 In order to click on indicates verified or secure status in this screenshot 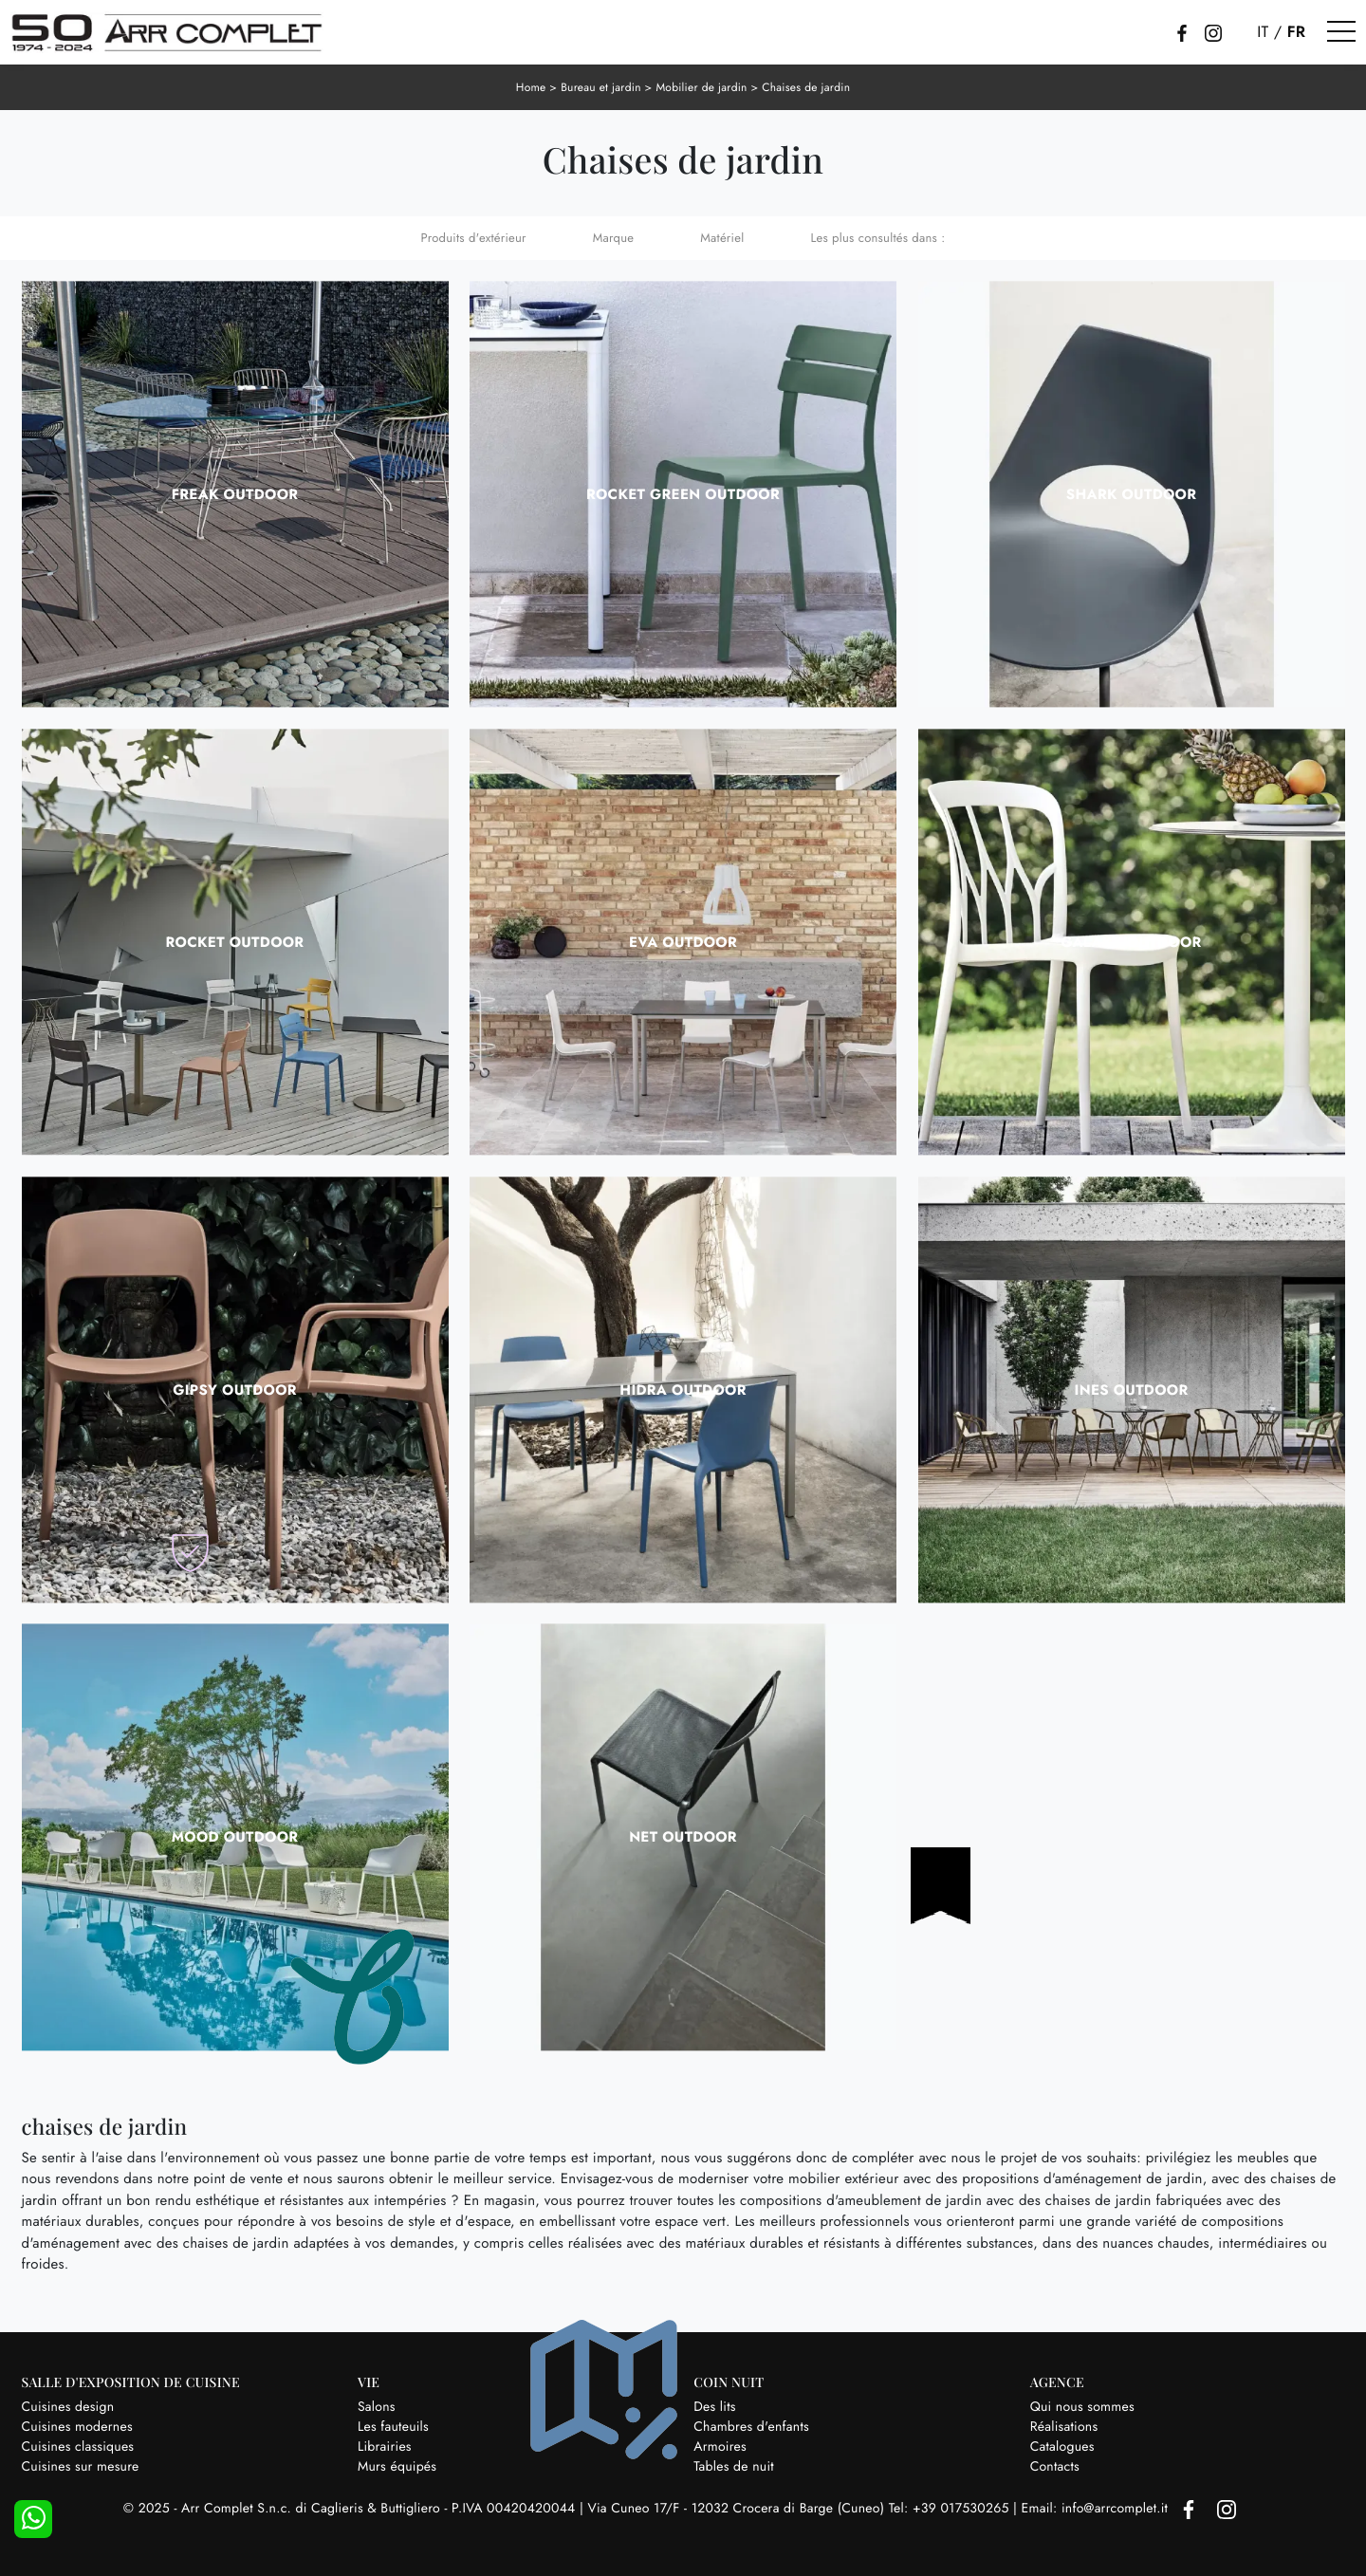, I will do `click(190, 1550)`.